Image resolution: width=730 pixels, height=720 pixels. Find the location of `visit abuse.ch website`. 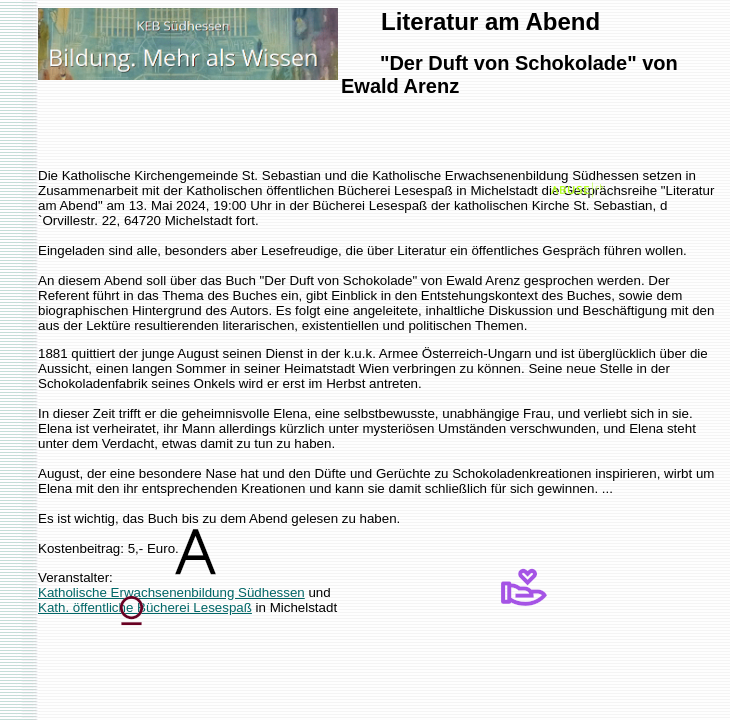

visit abuse.ch website is located at coordinates (577, 190).